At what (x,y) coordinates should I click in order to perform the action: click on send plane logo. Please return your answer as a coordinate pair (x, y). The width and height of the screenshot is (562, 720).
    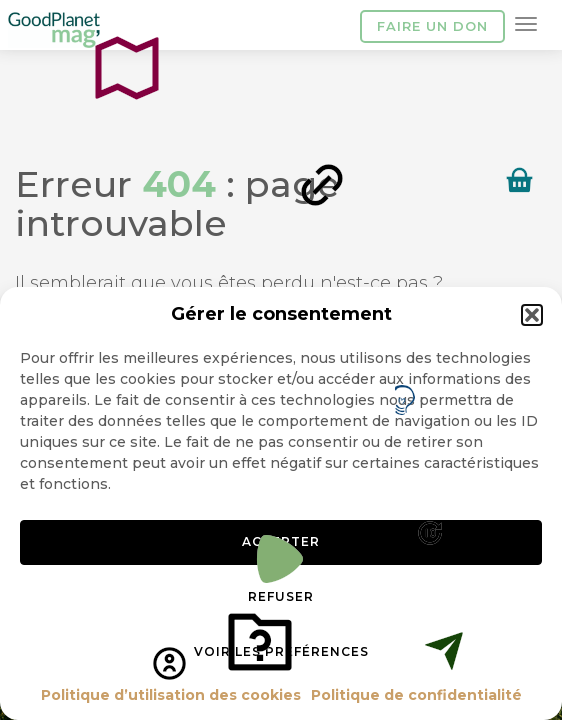
    Looking at the image, I should click on (444, 650).